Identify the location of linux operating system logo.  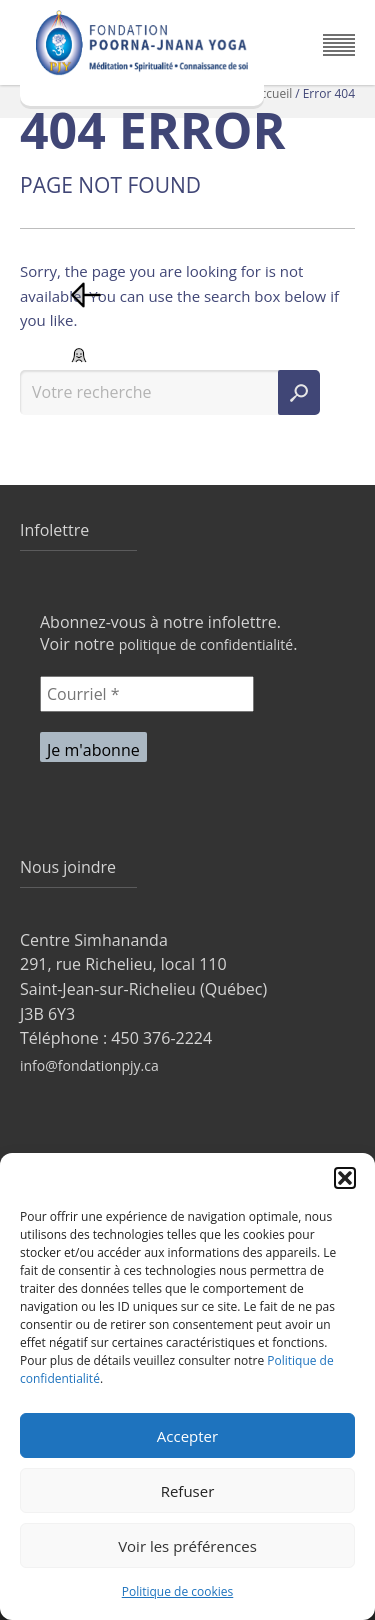
(79, 356).